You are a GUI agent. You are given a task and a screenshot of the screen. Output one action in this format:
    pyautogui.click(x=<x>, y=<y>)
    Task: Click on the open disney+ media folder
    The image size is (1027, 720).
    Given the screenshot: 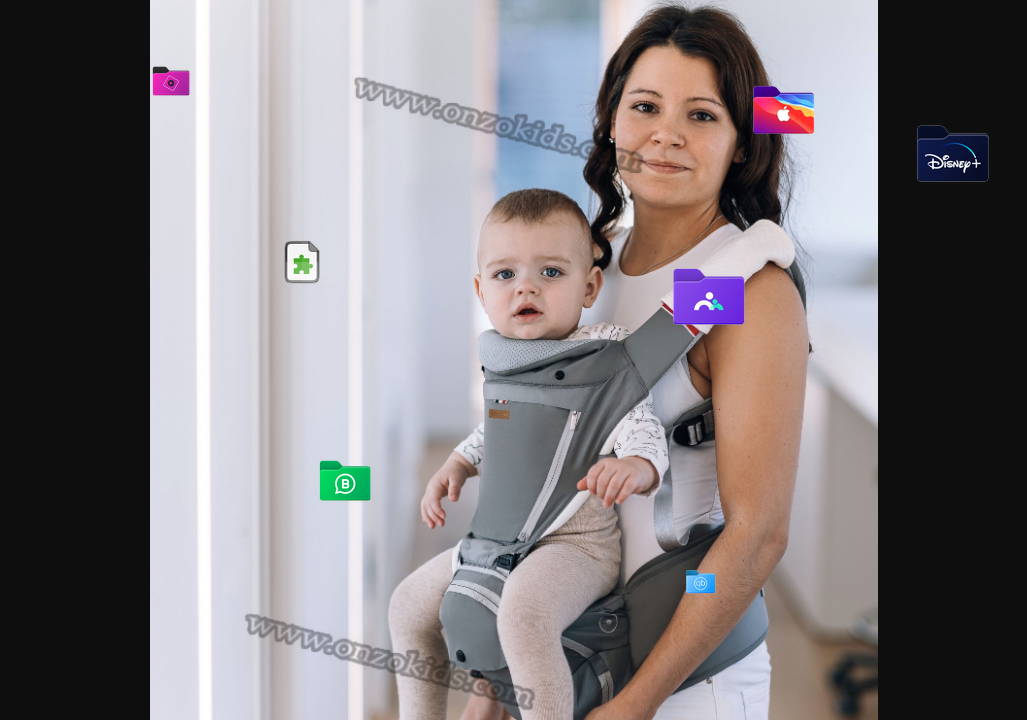 What is the action you would take?
    pyautogui.click(x=952, y=155)
    